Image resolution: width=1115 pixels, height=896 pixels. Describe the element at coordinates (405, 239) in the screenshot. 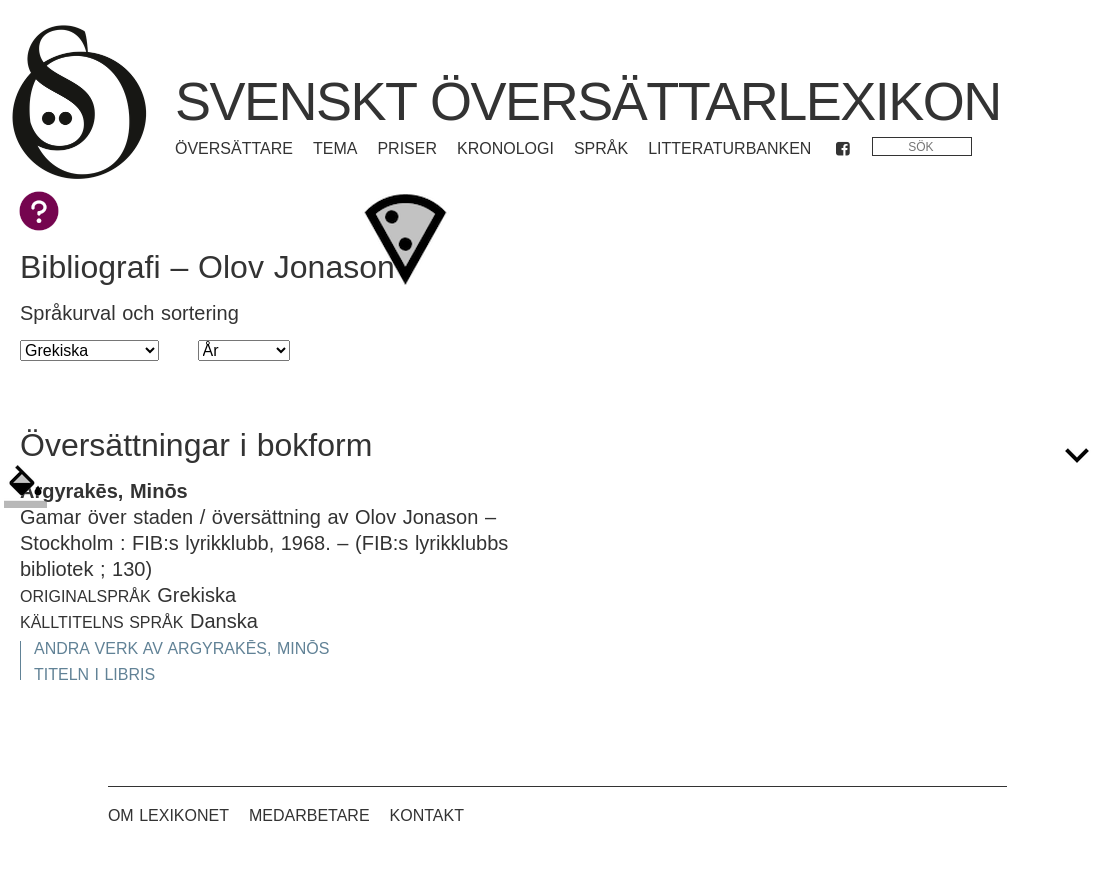

I see `find nearby pizza restaurants` at that location.